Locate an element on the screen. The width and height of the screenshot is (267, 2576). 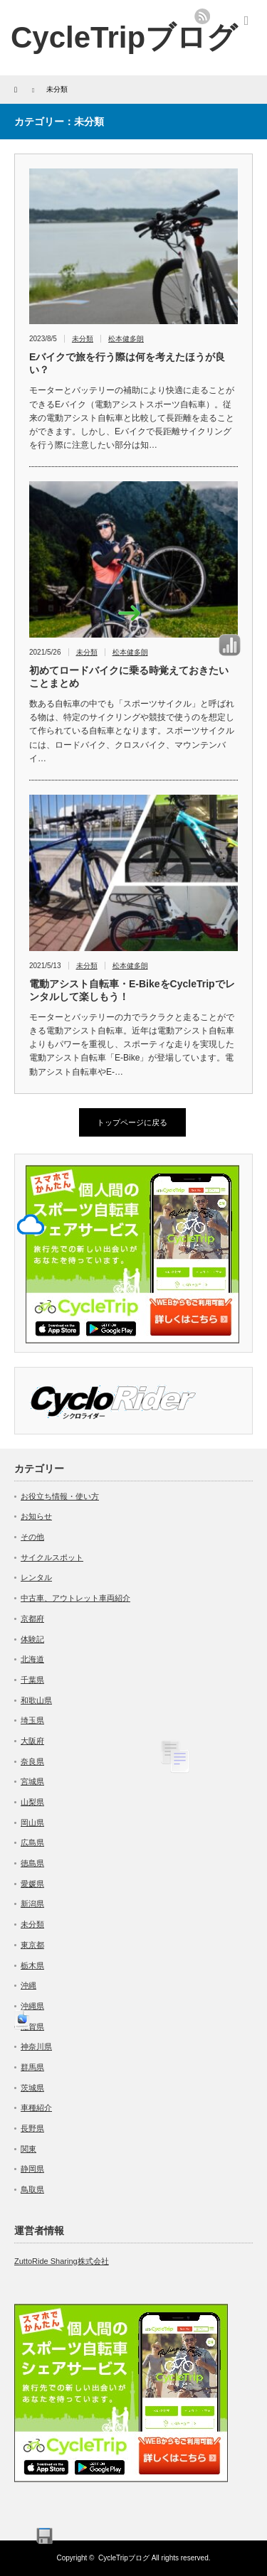
open a screenshot or capture in CleanShot X is located at coordinates (22, 2019).